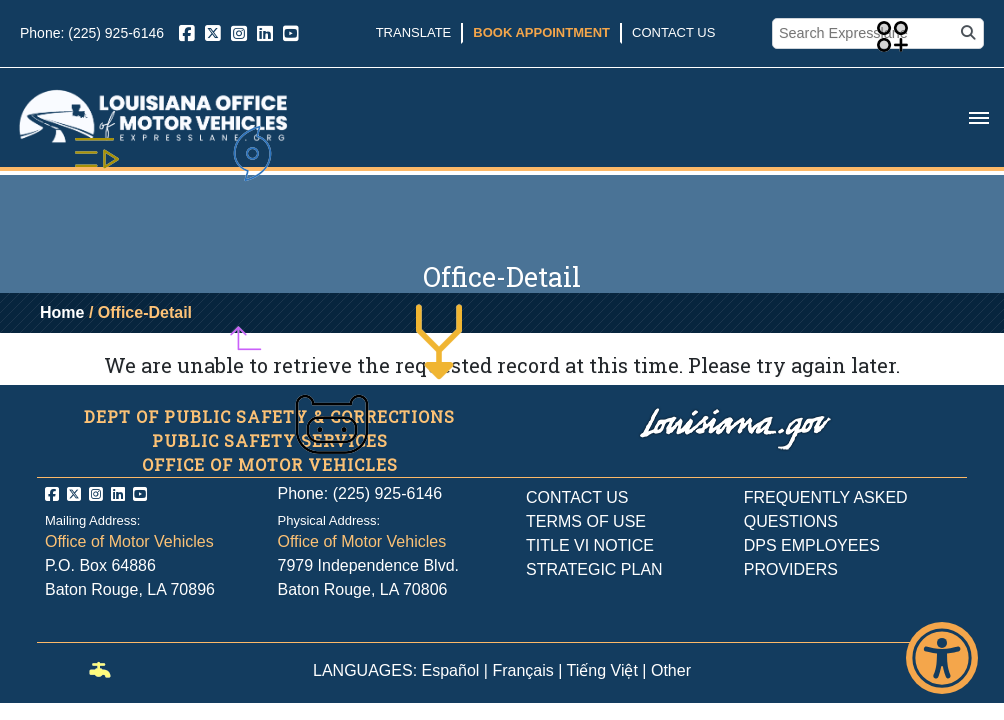  Describe the element at coordinates (252, 153) in the screenshot. I see `indicates hurricane or tropical storm warning` at that location.